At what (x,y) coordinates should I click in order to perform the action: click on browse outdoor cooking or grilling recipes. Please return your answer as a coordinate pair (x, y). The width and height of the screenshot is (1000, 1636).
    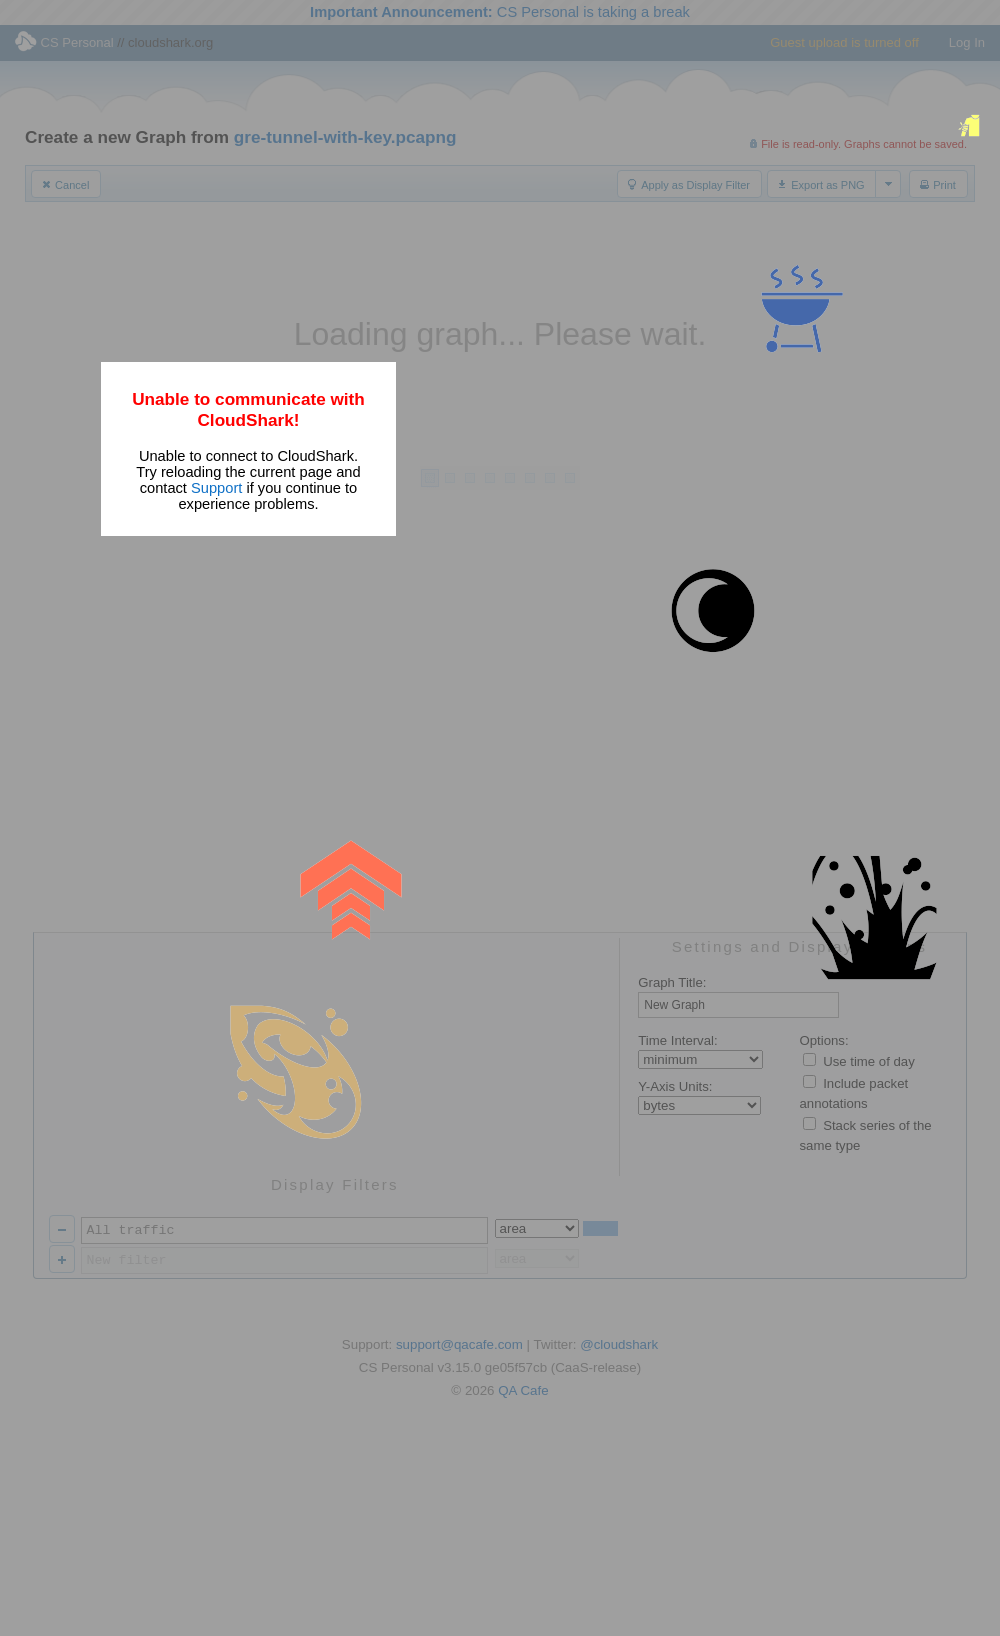
    Looking at the image, I should click on (800, 308).